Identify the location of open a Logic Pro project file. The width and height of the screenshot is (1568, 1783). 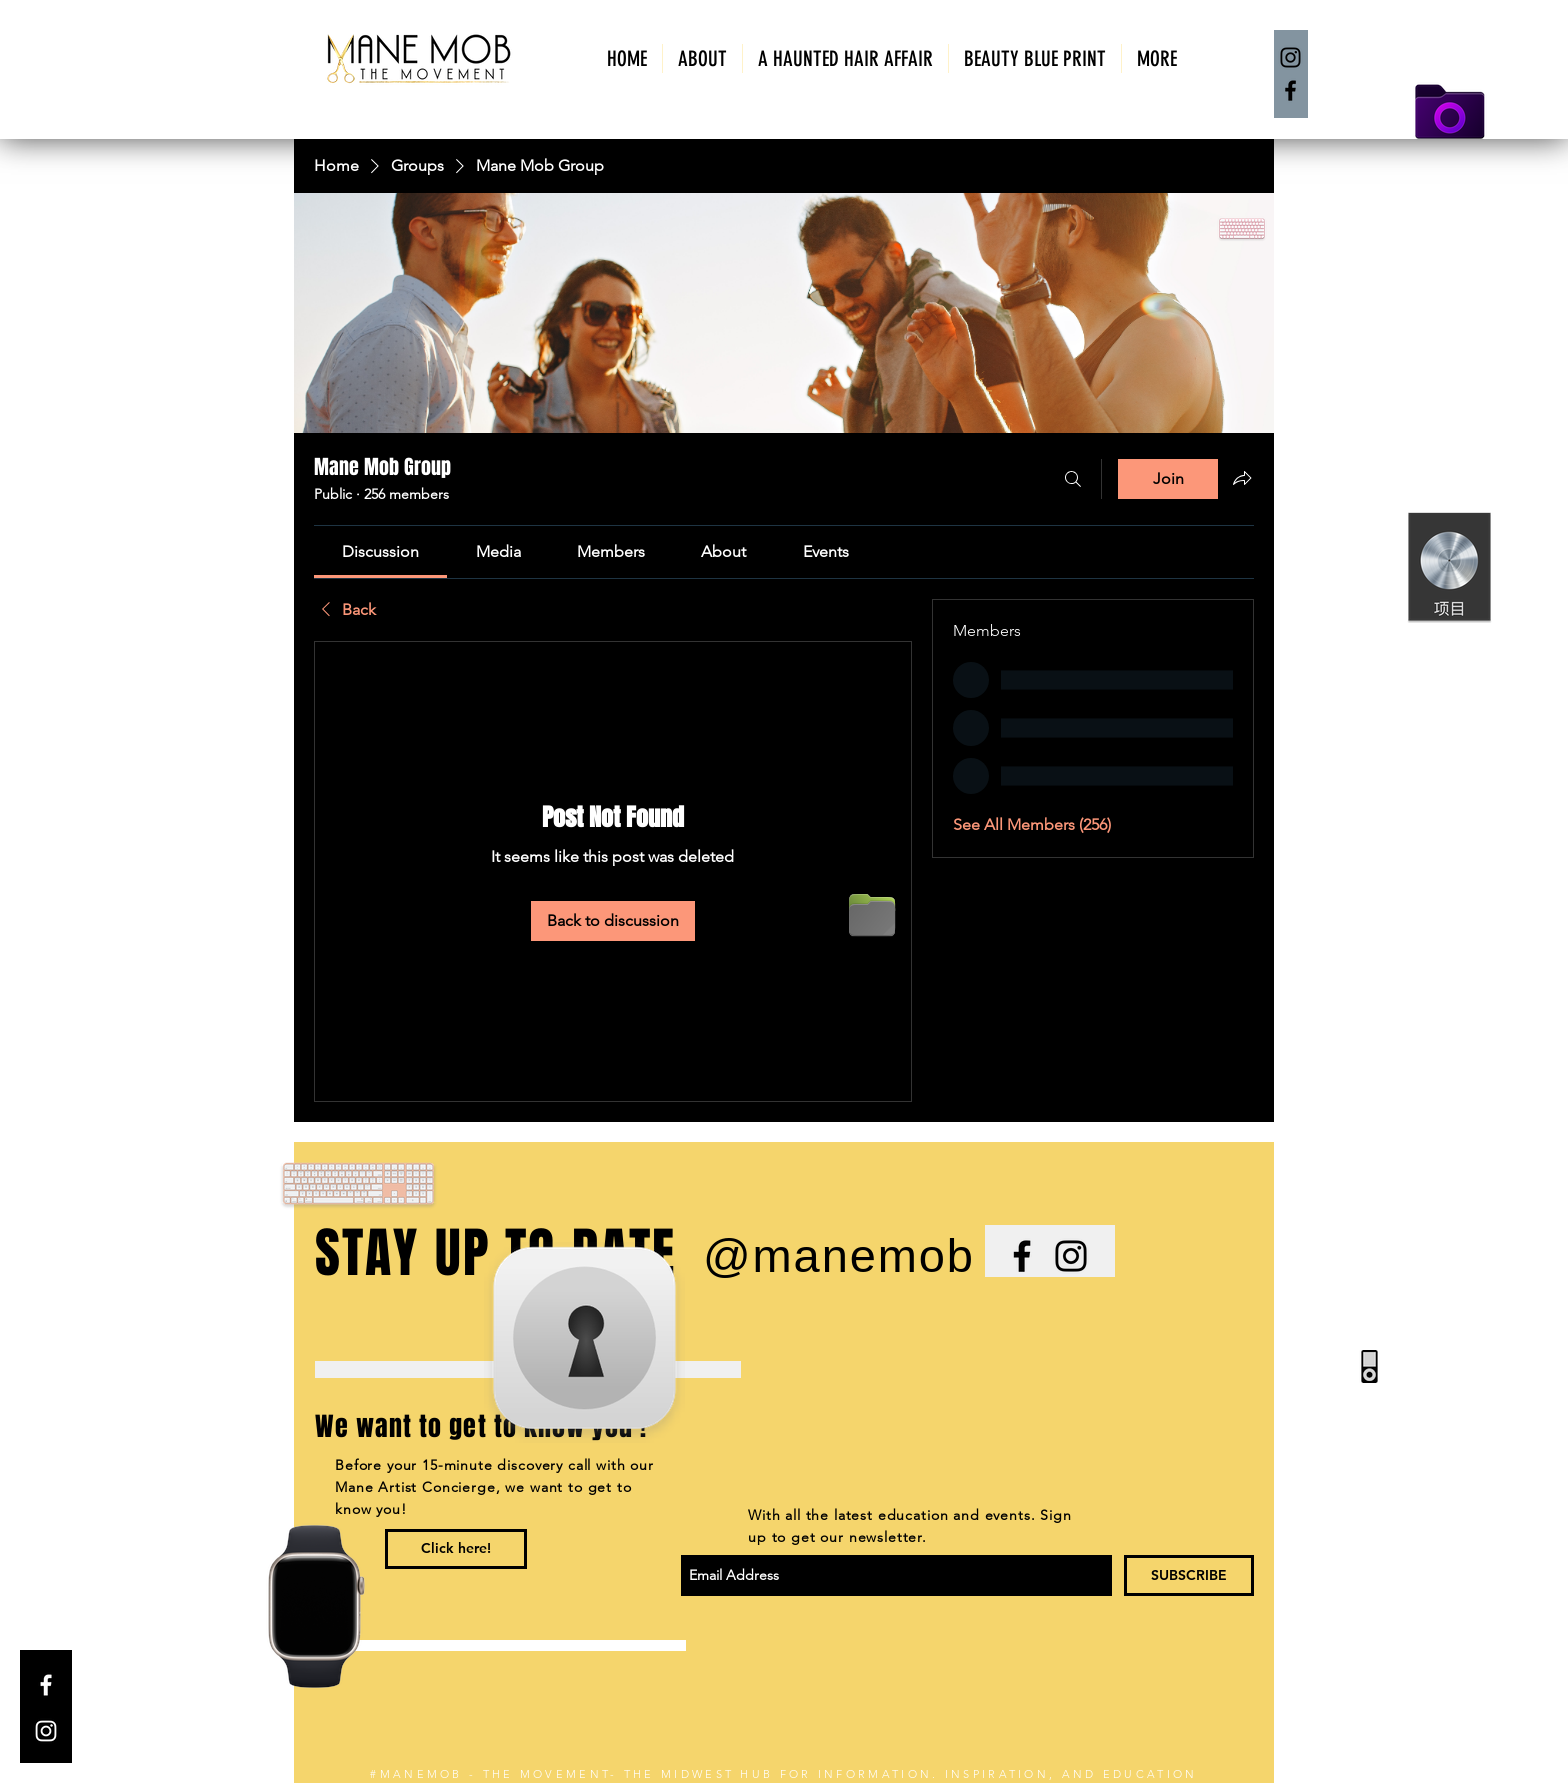
(1449, 569).